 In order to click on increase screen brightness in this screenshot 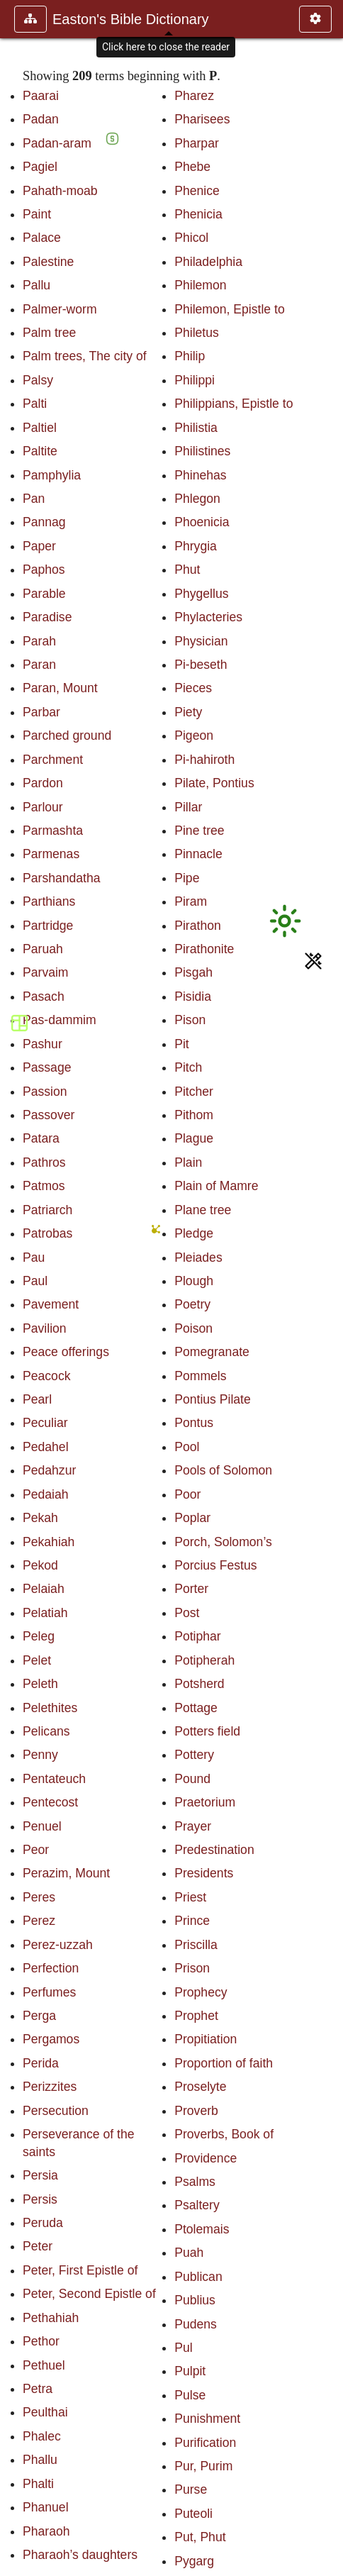, I will do `click(284, 921)`.